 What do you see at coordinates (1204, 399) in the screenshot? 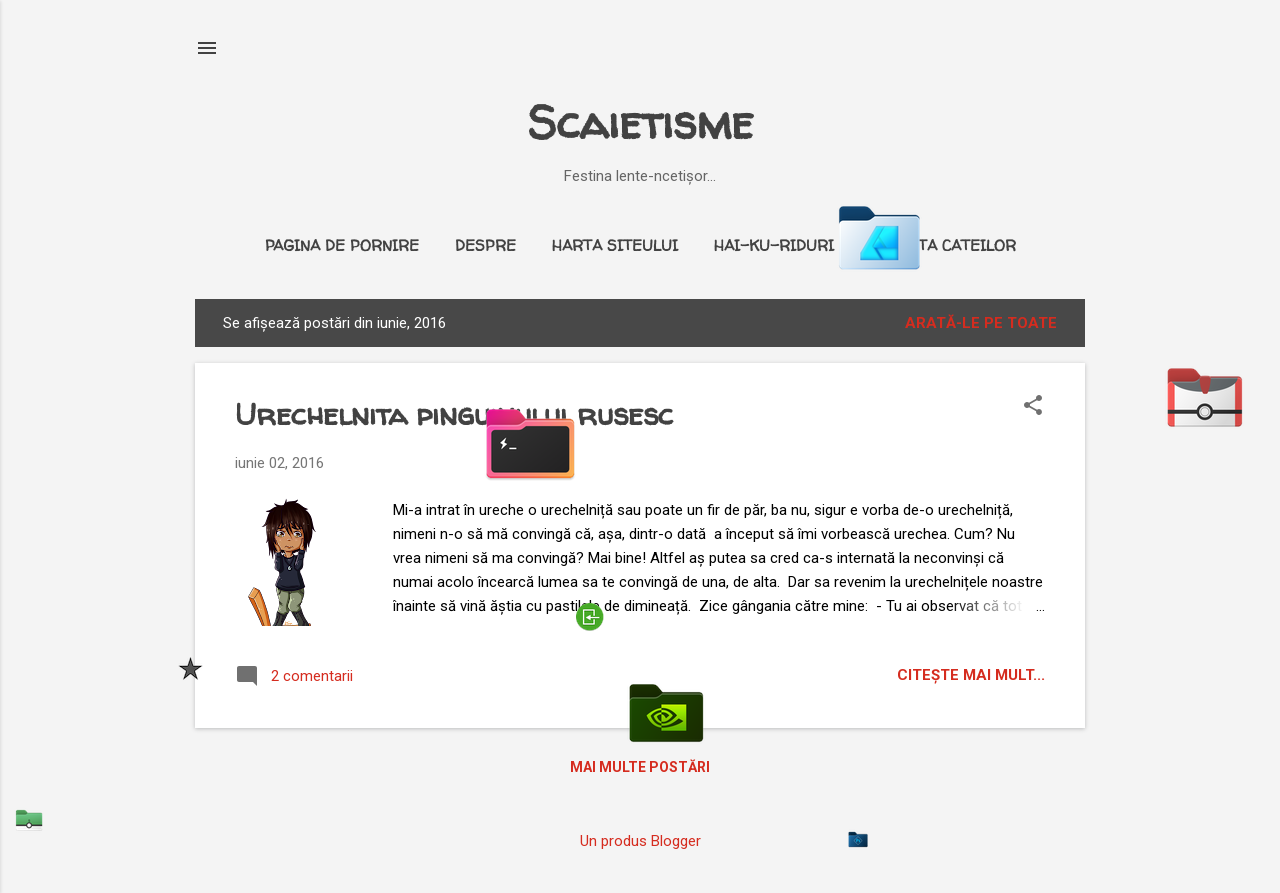
I see `open folder containing pokémon timer ball assets` at bounding box center [1204, 399].